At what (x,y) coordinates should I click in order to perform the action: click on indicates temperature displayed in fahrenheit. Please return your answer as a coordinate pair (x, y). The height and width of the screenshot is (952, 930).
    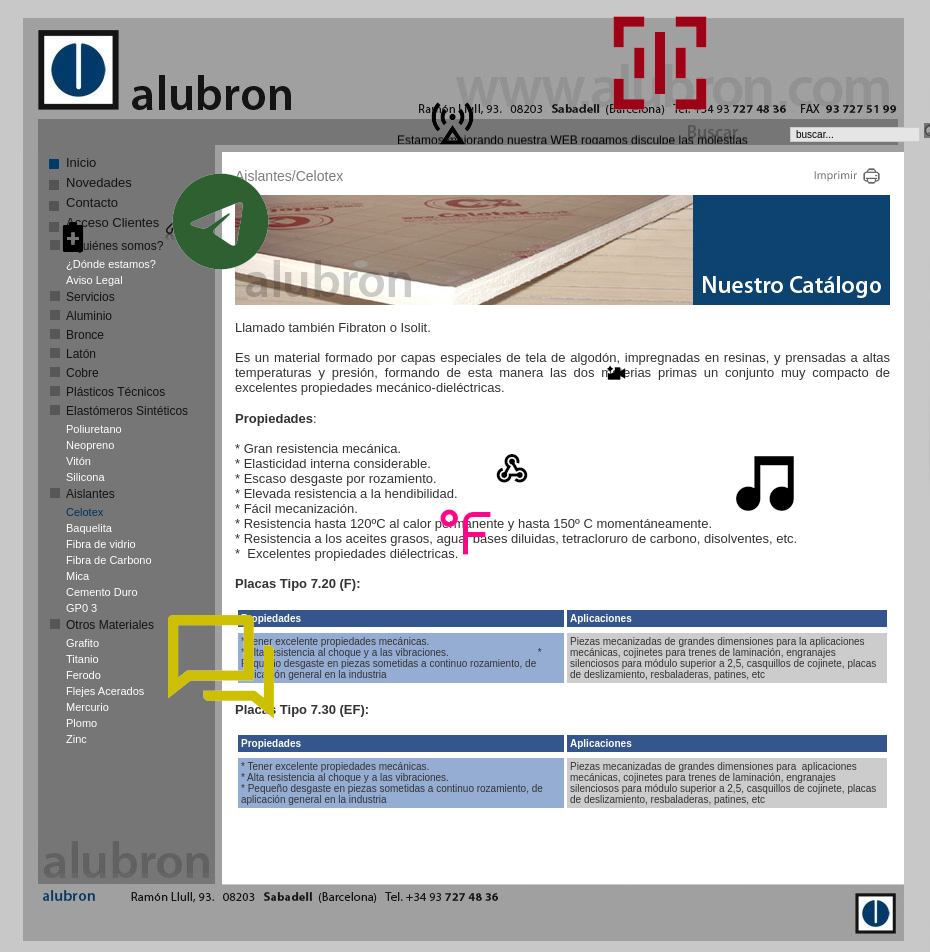
    Looking at the image, I should click on (468, 532).